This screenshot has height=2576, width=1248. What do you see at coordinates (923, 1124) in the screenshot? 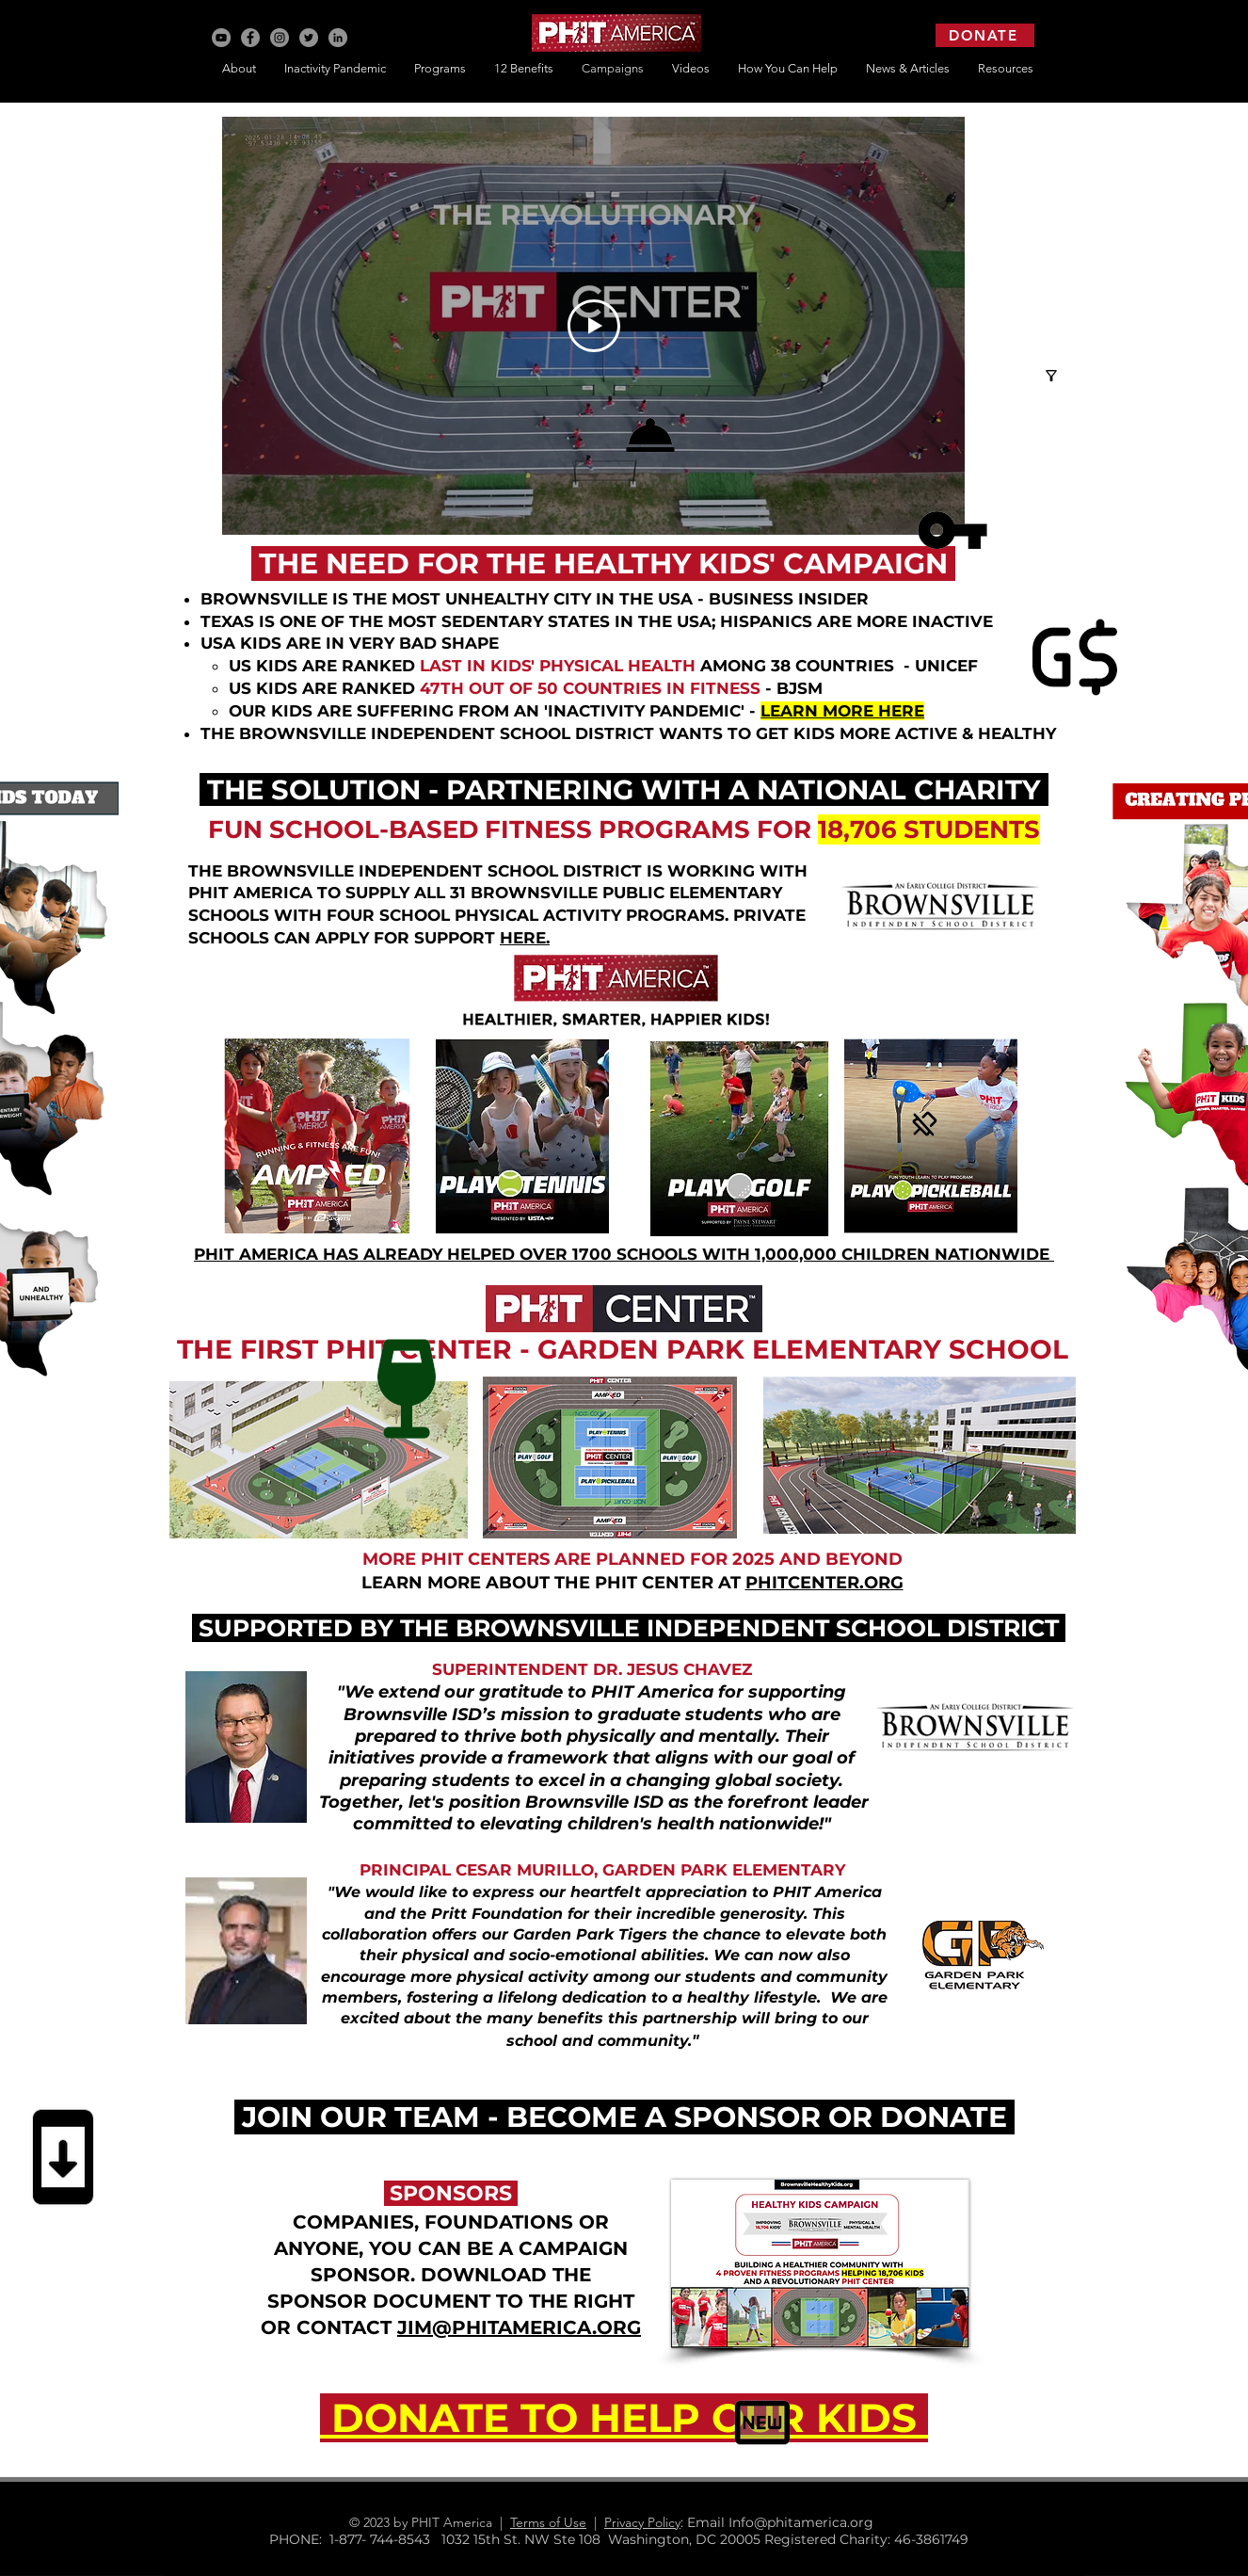
I see `unpin this item` at bounding box center [923, 1124].